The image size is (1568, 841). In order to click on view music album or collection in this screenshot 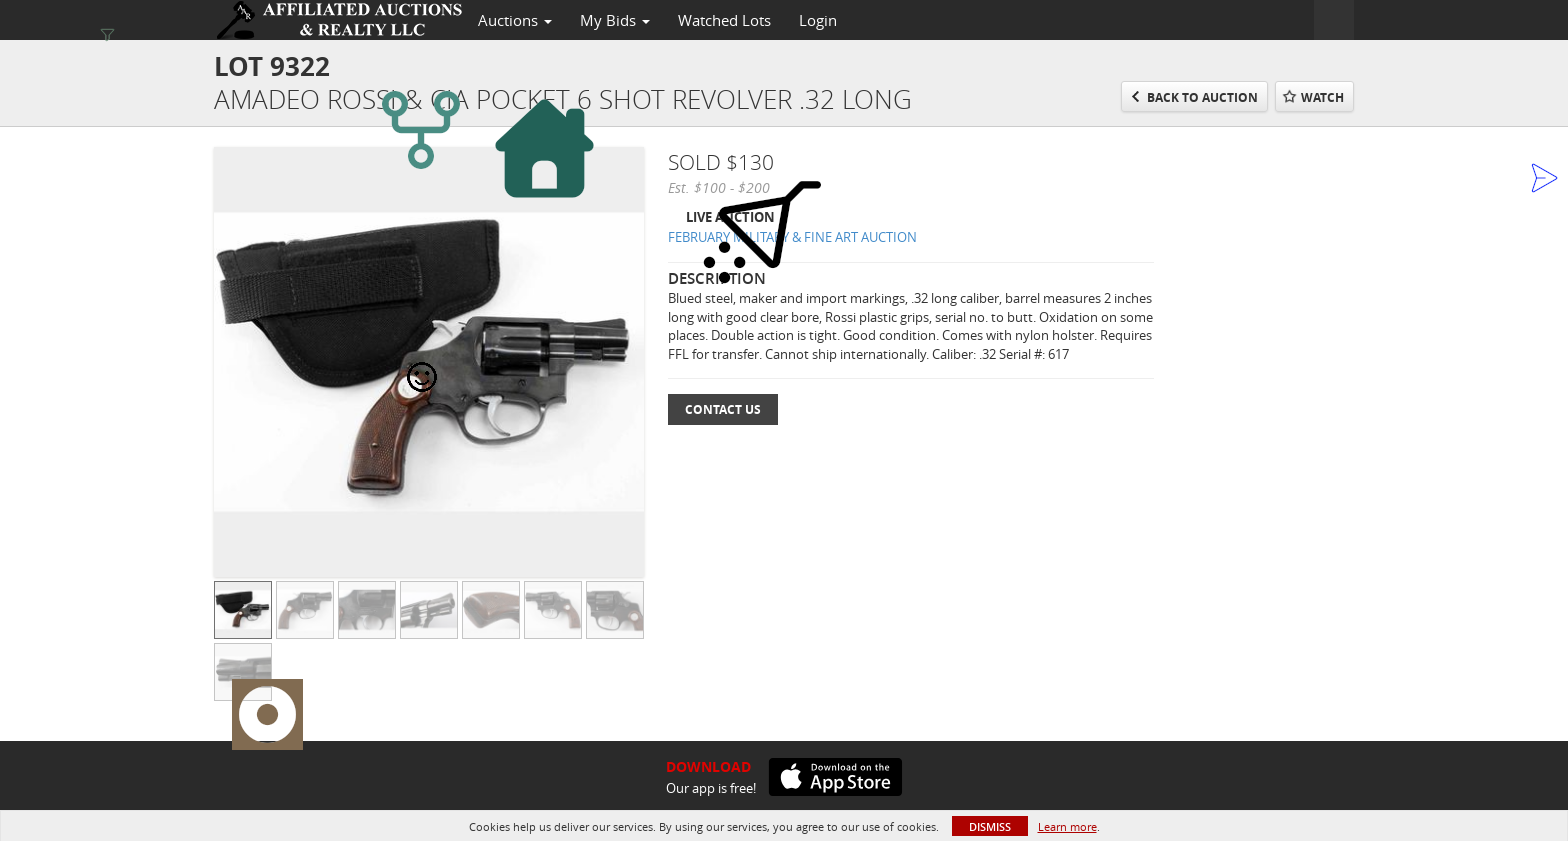, I will do `click(267, 714)`.